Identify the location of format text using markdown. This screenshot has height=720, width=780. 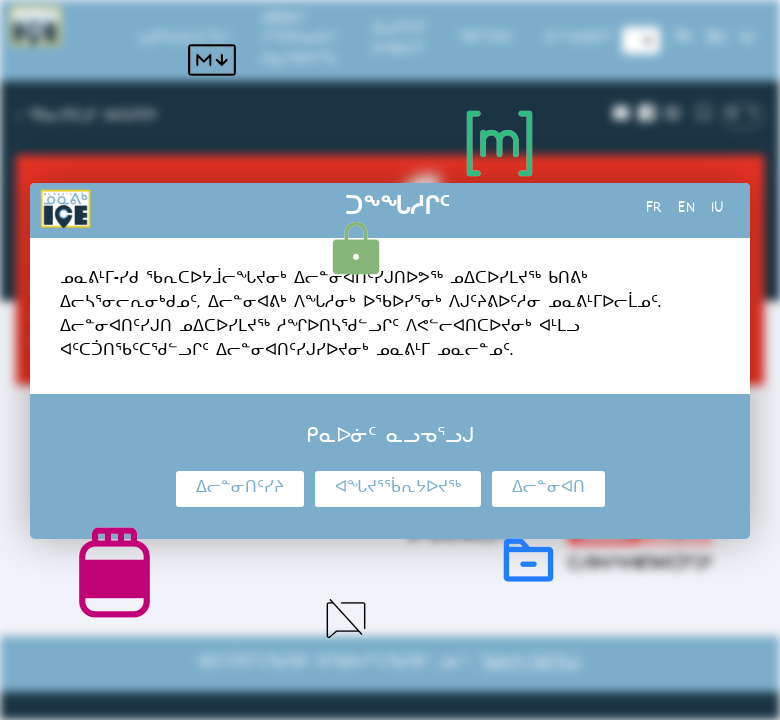
(212, 60).